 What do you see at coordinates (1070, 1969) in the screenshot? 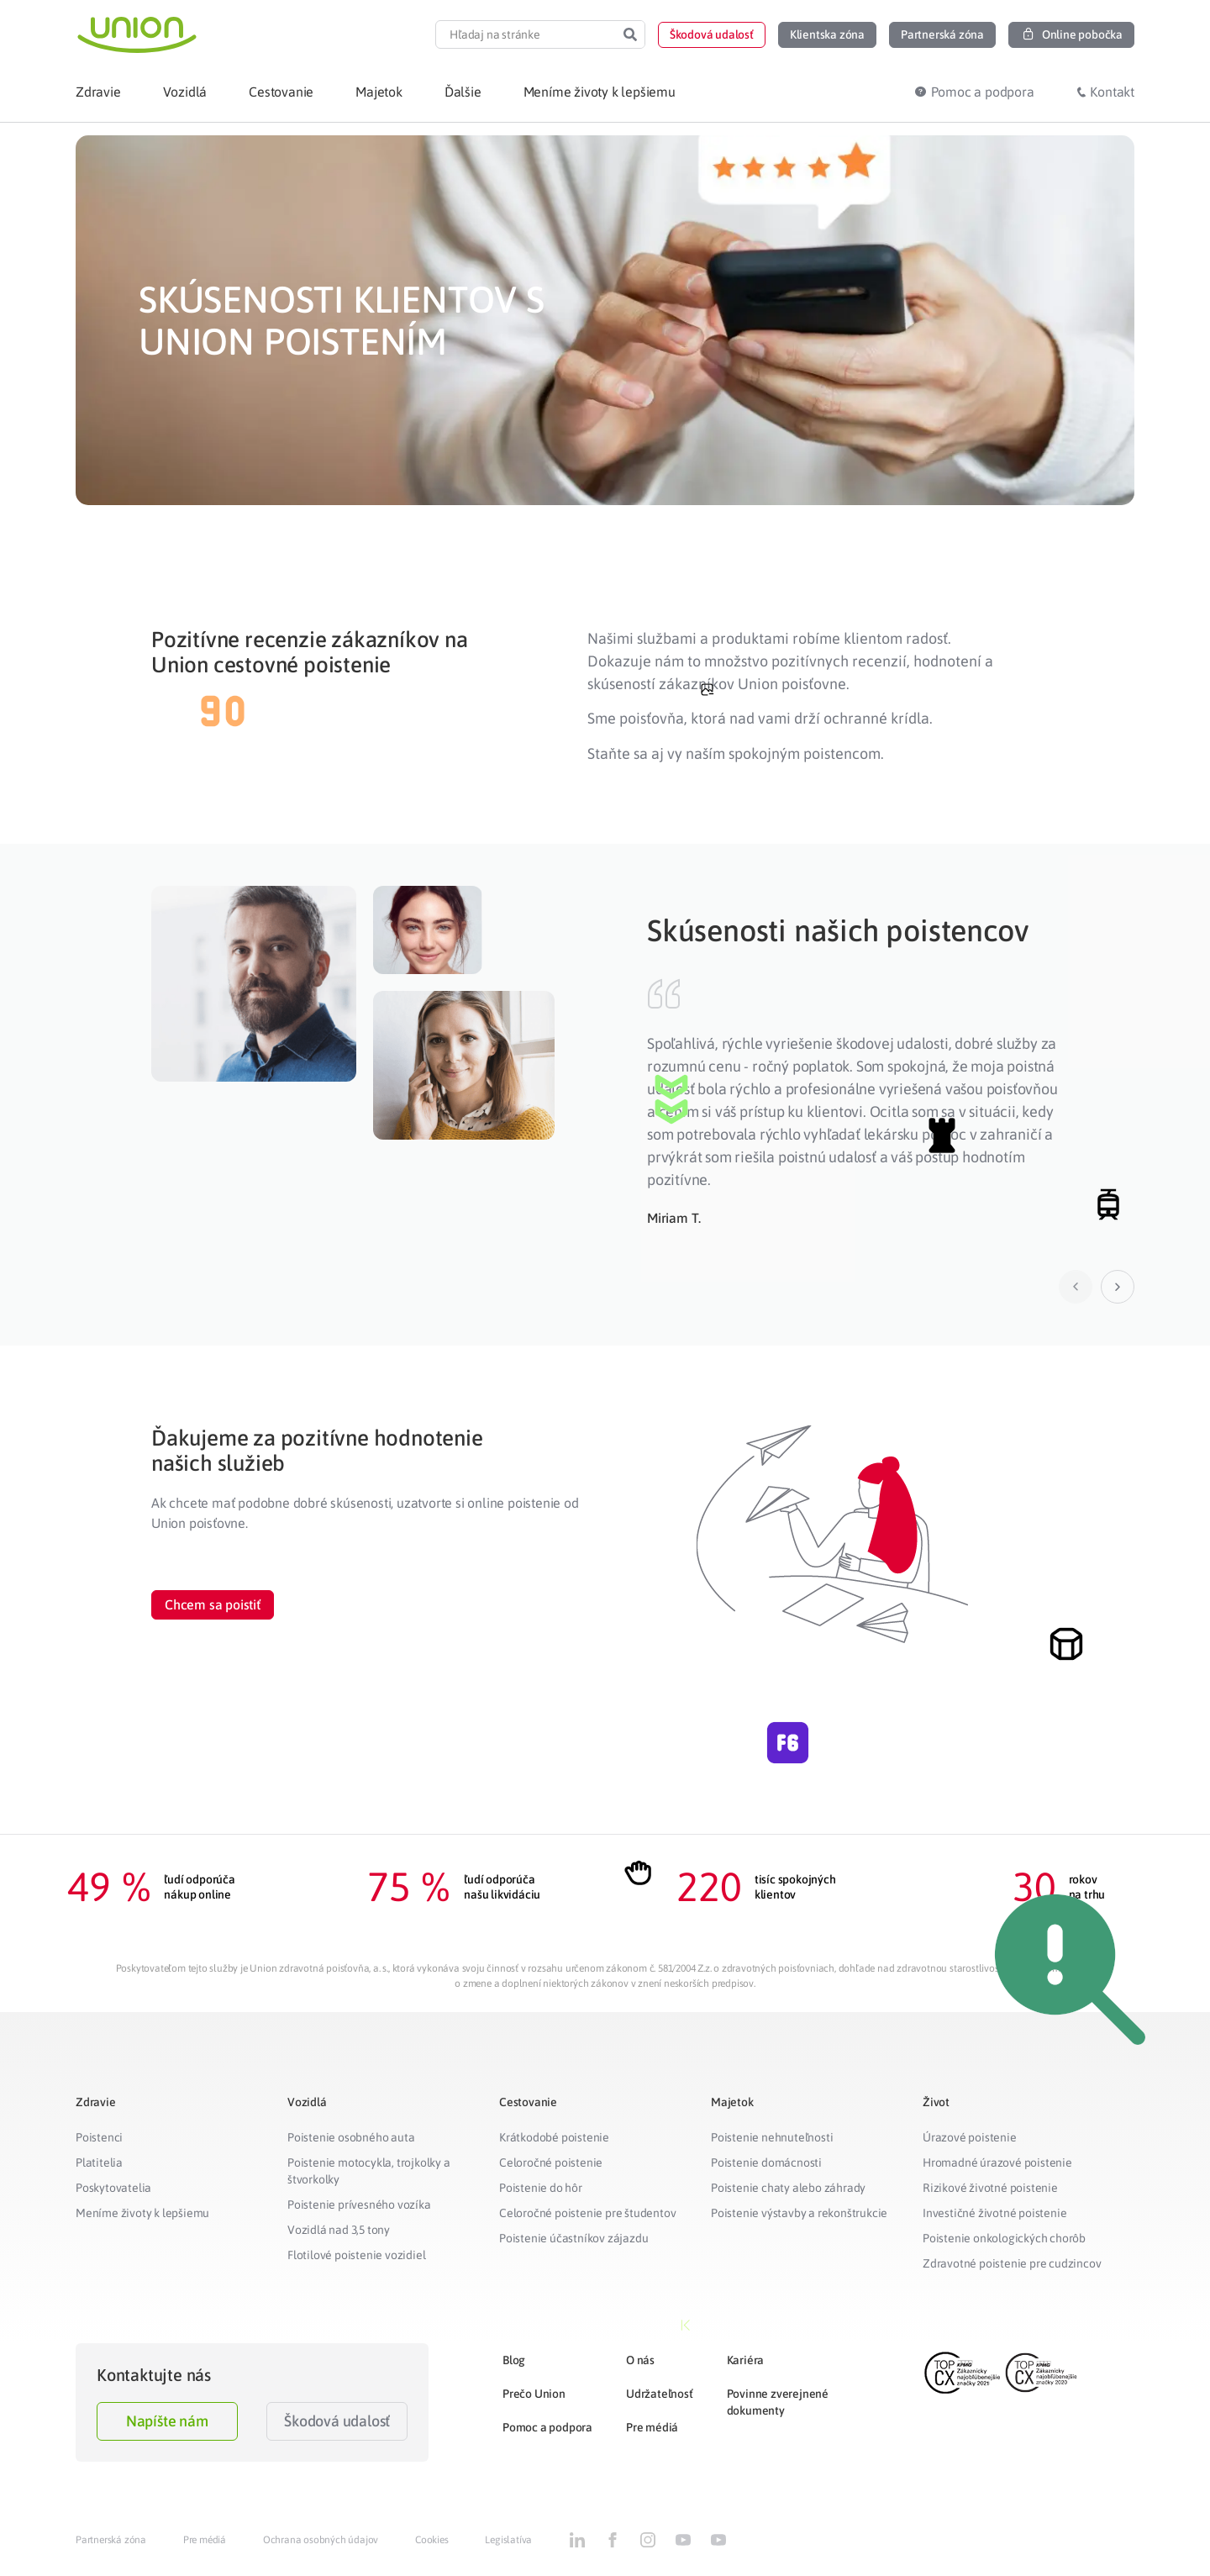
I see `search error or warning` at bounding box center [1070, 1969].